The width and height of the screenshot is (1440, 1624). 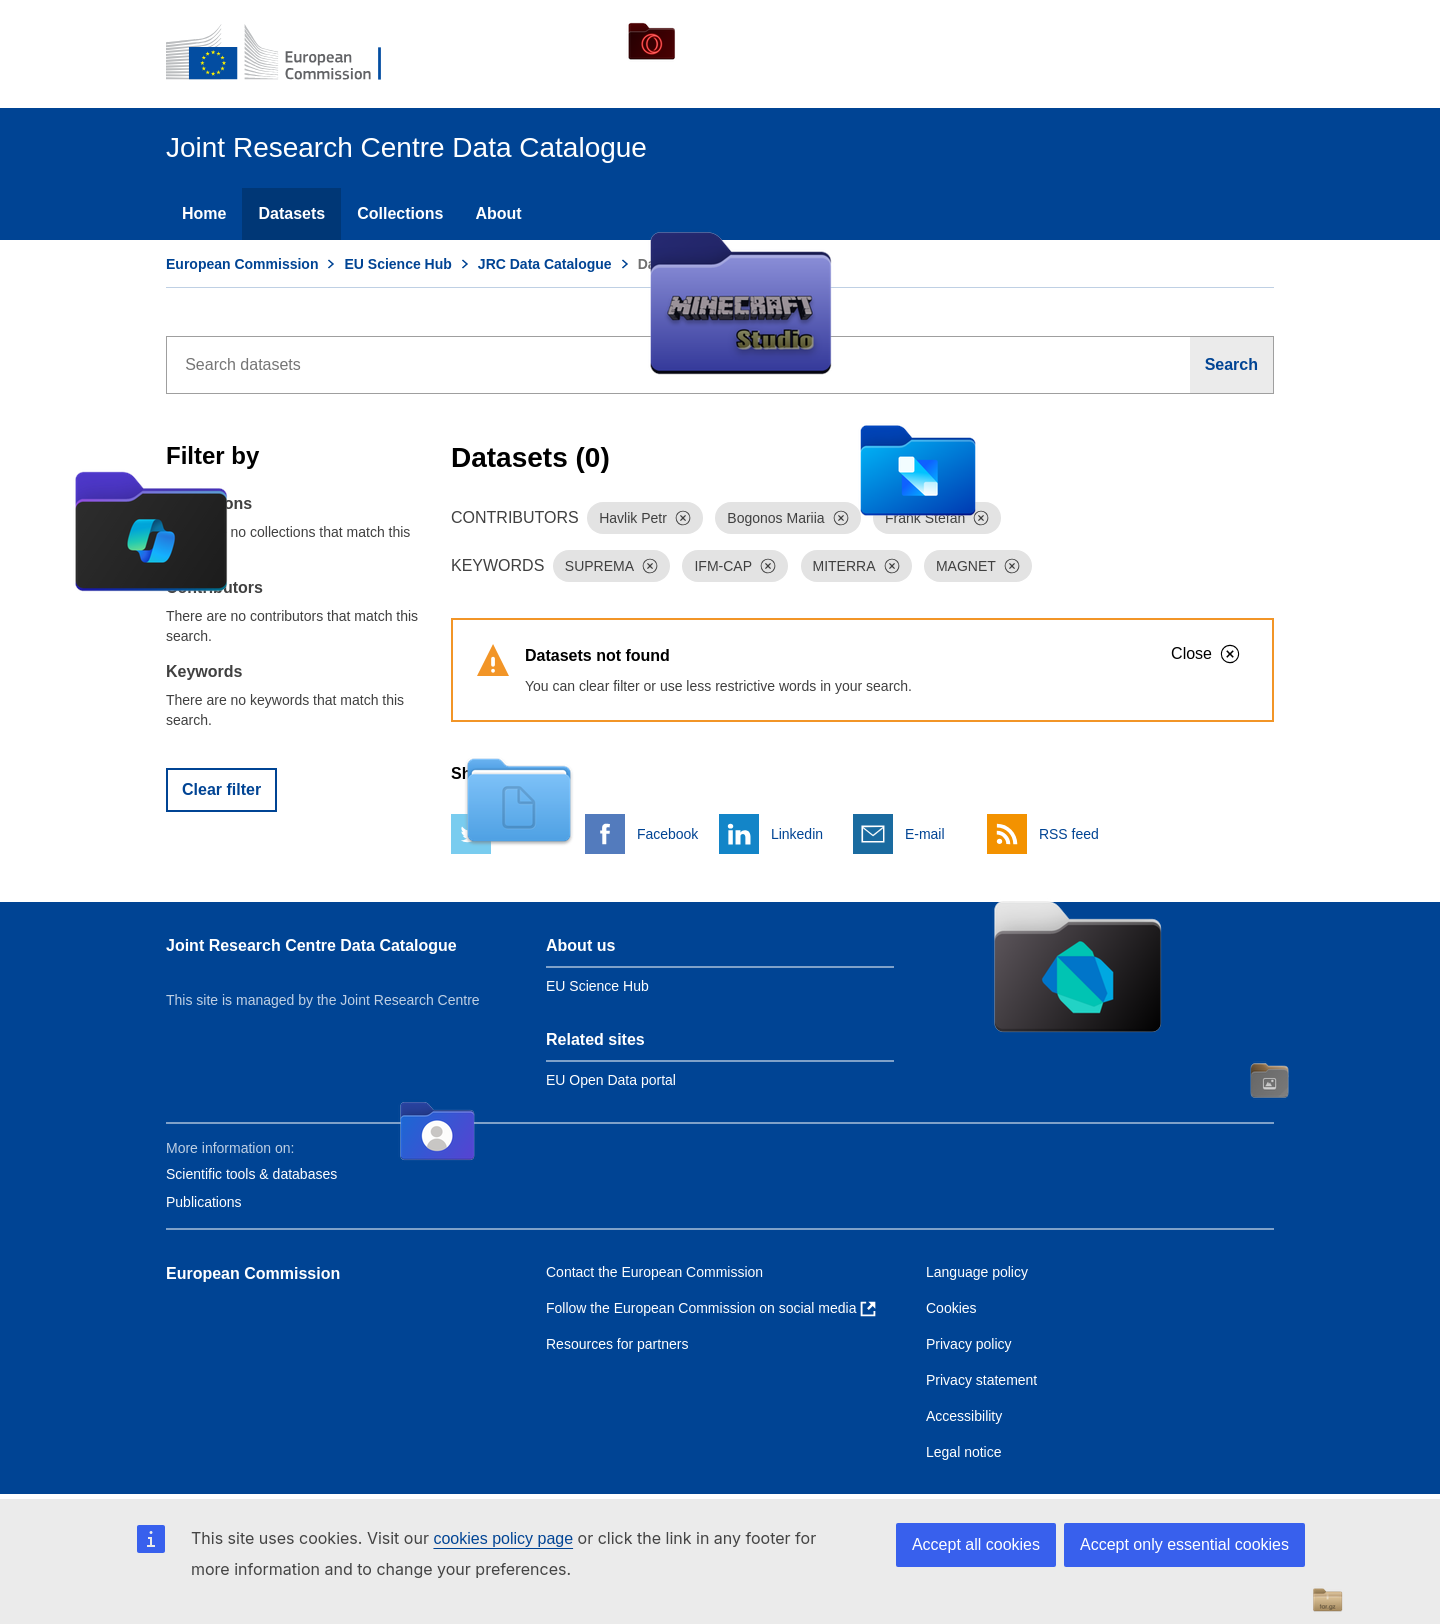 I want to click on open your documents folder, so click(x=519, y=800).